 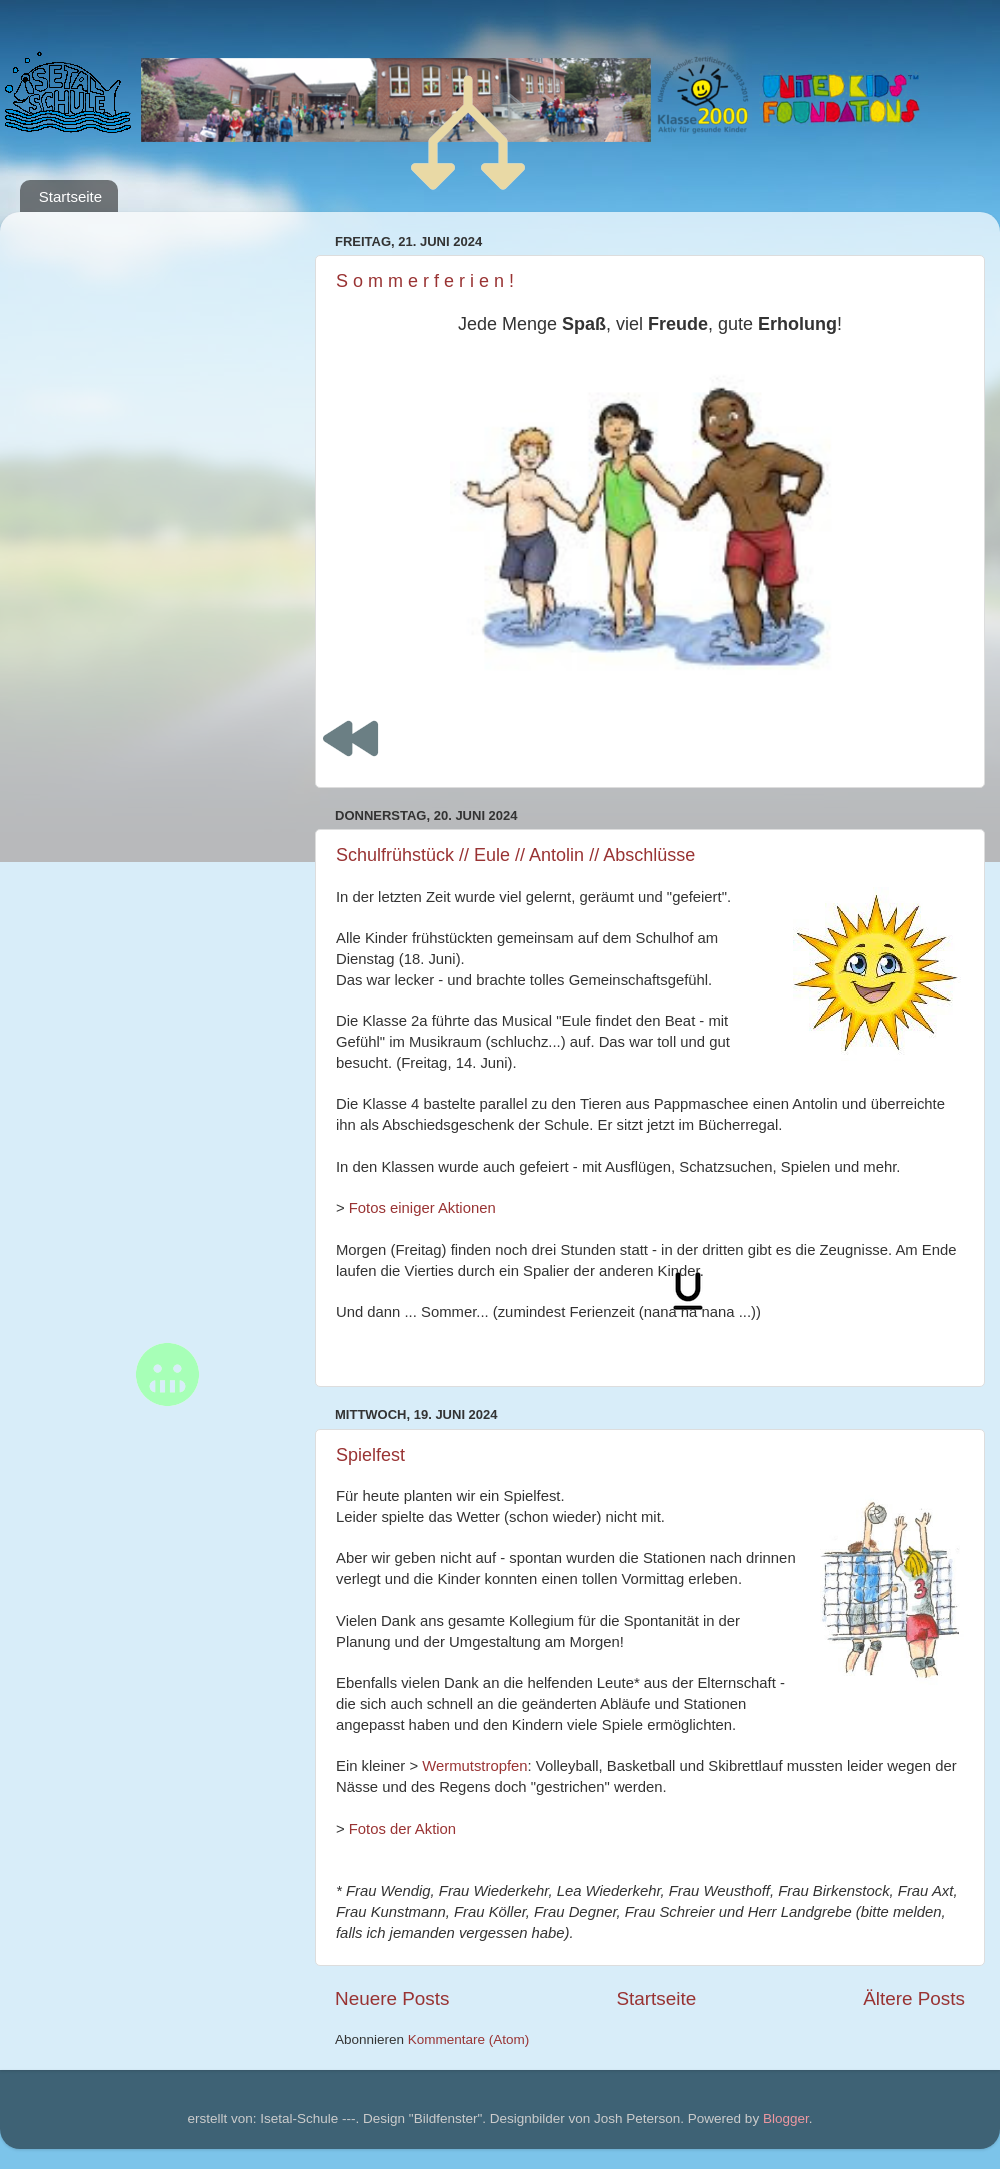 I want to click on rewind media playback, so click(x=352, y=738).